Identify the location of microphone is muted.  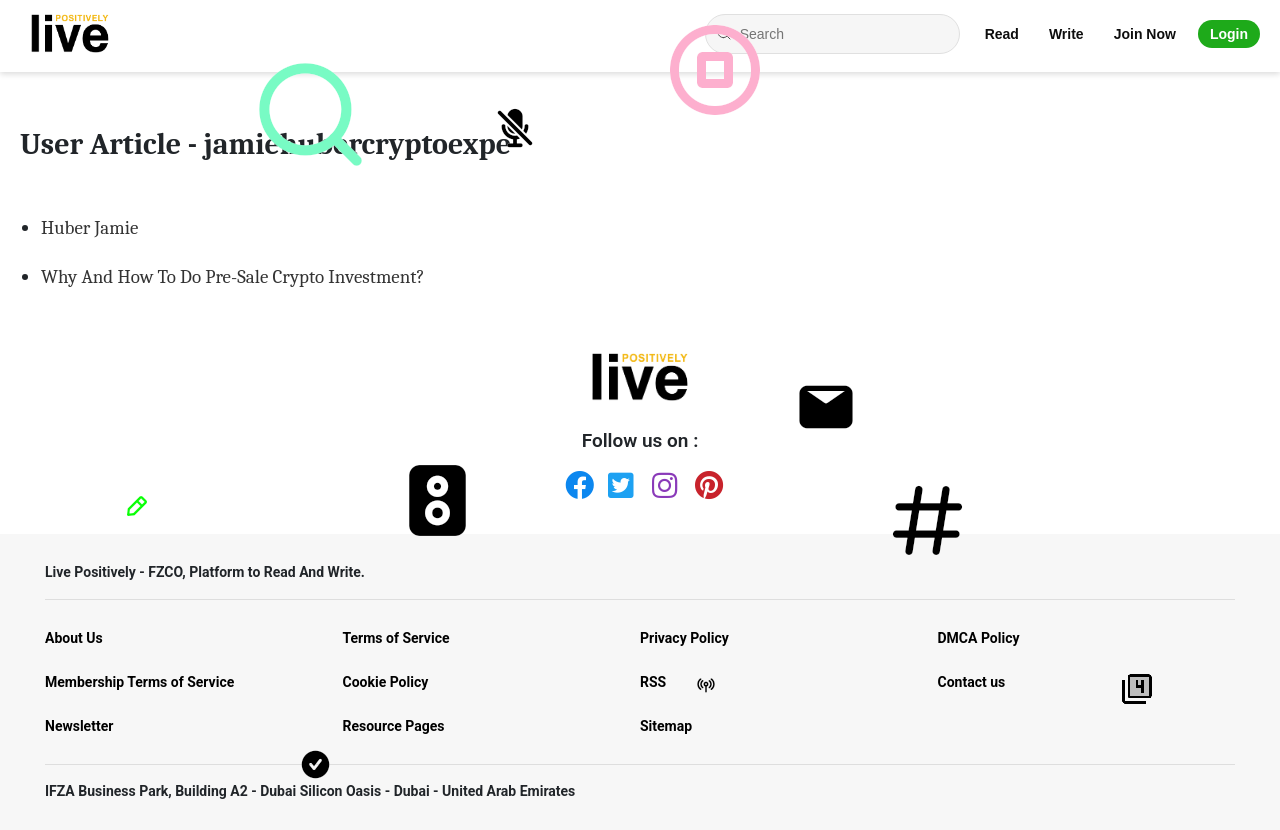
(515, 128).